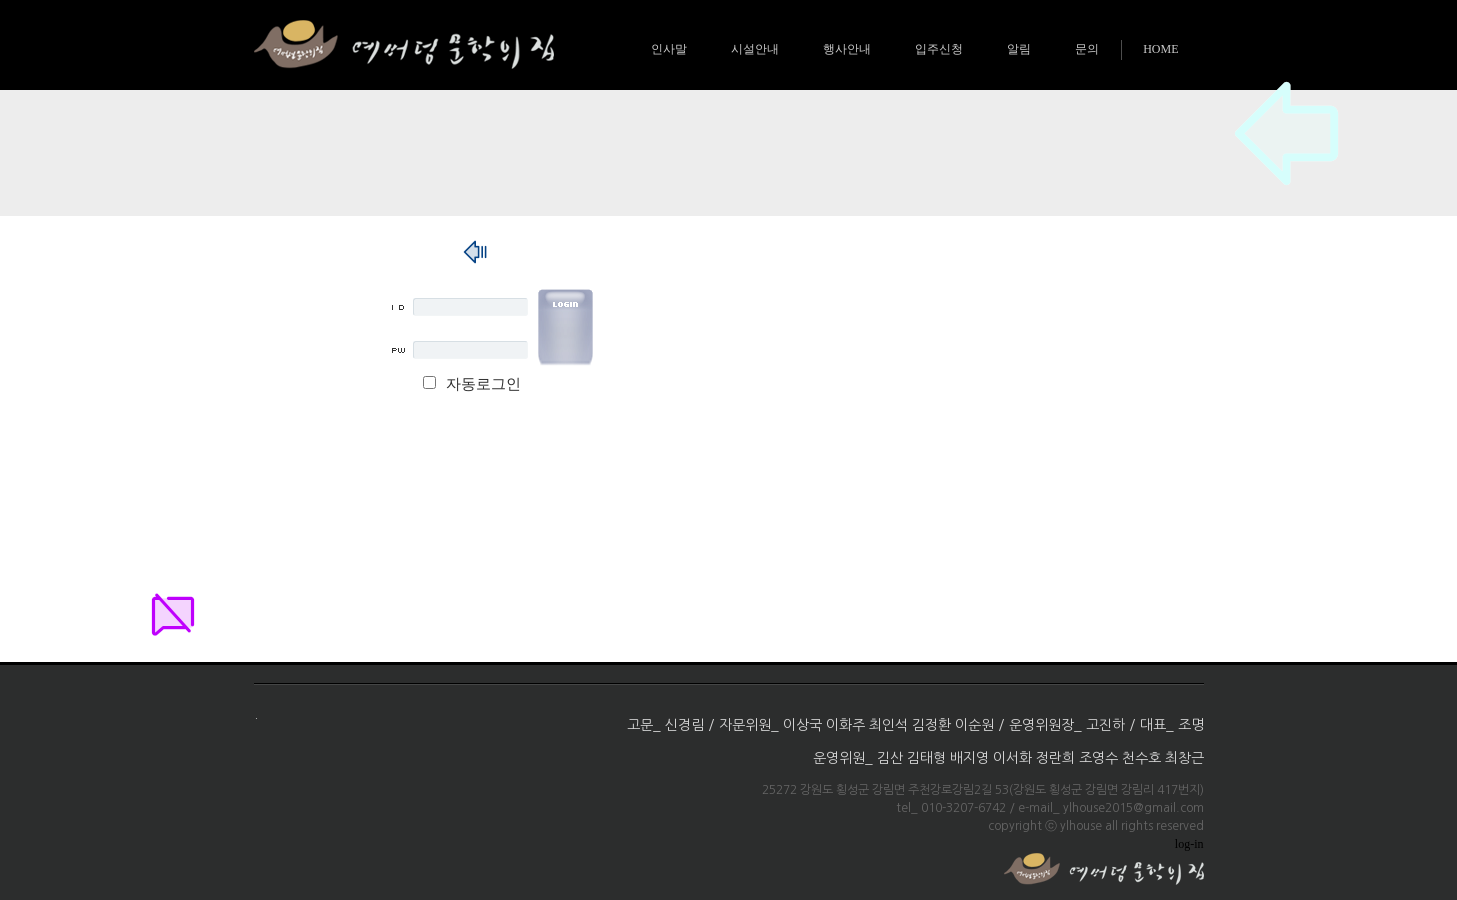 The image size is (1457, 900). Describe the element at coordinates (476, 252) in the screenshot. I see `go back or return to previous screen` at that location.